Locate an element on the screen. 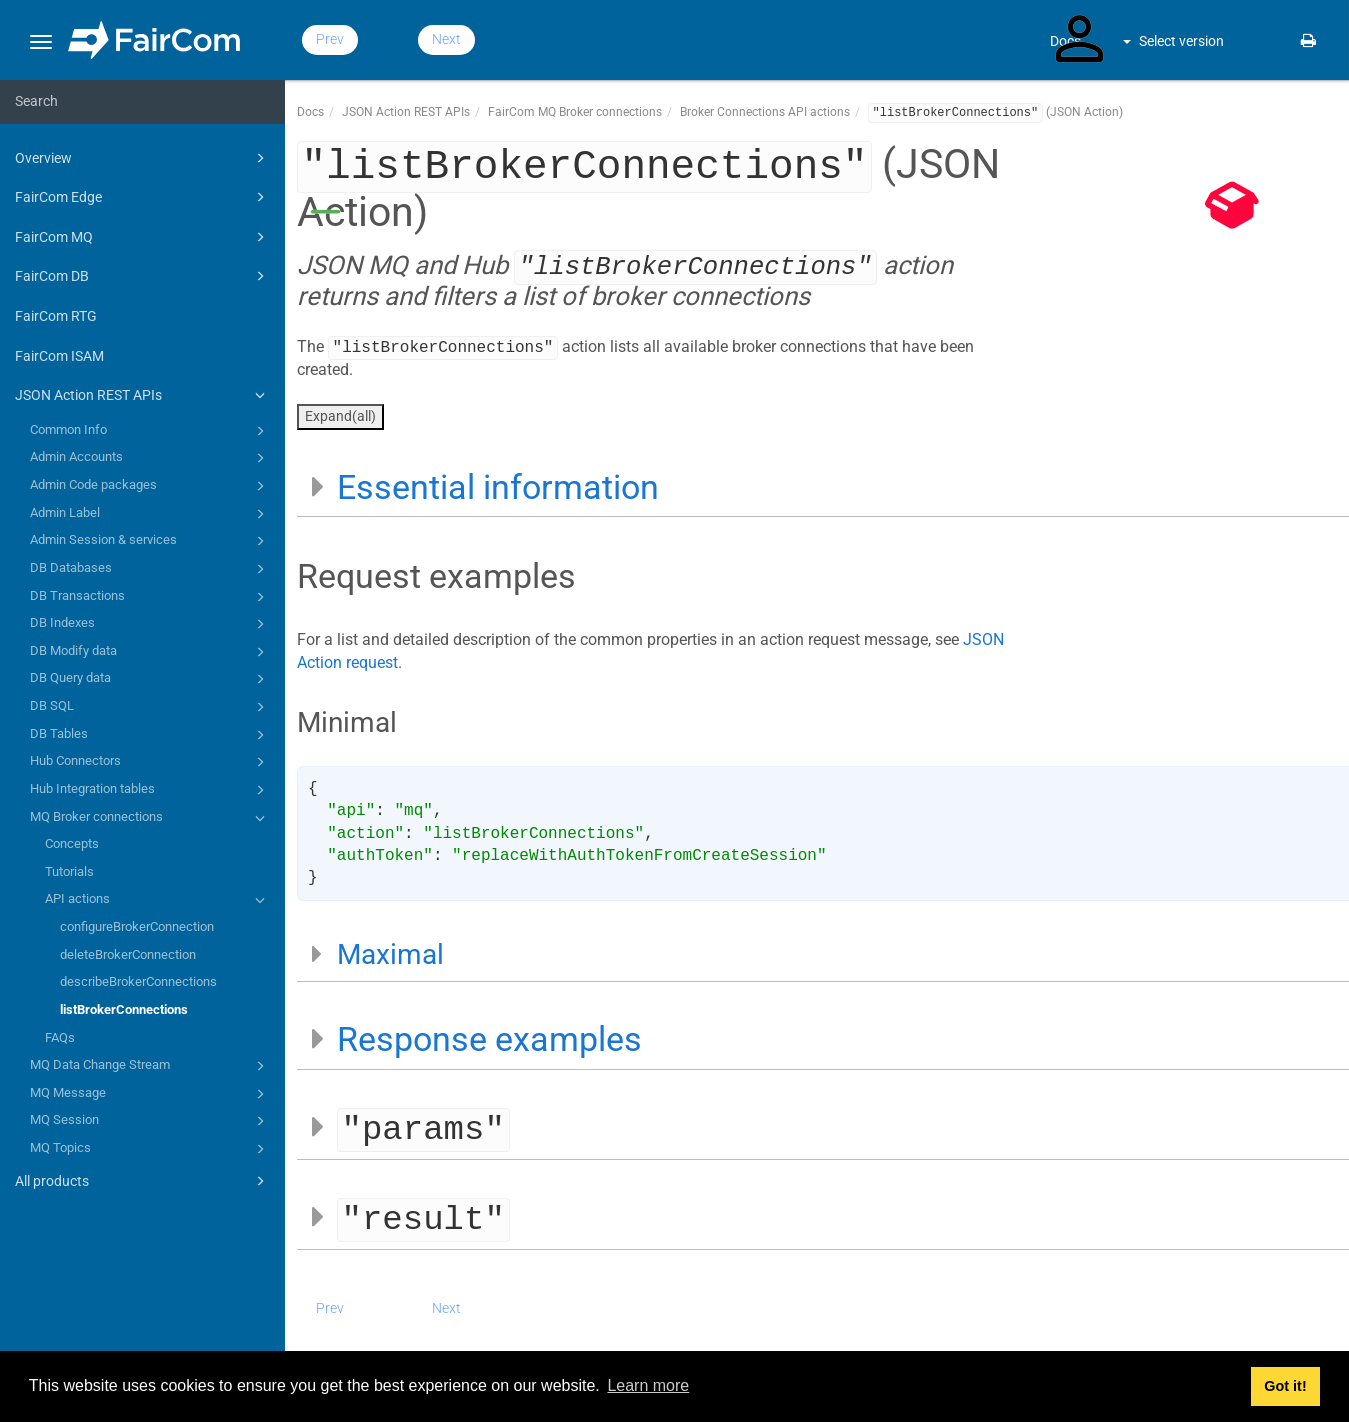  view your profile is located at coordinates (1079, 38).